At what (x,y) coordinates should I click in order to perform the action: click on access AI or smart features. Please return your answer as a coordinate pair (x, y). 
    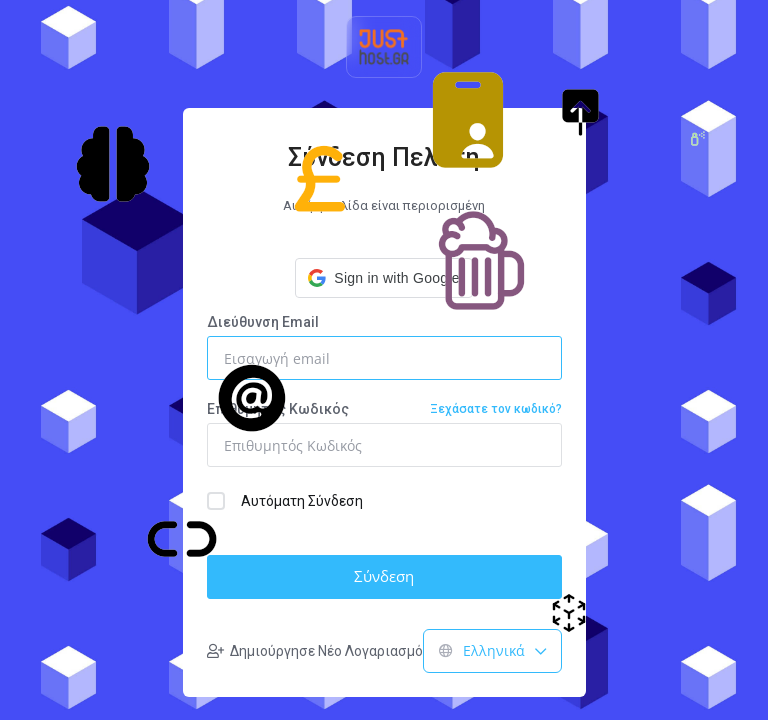
    Looking at the image, I should click on (113, 164).